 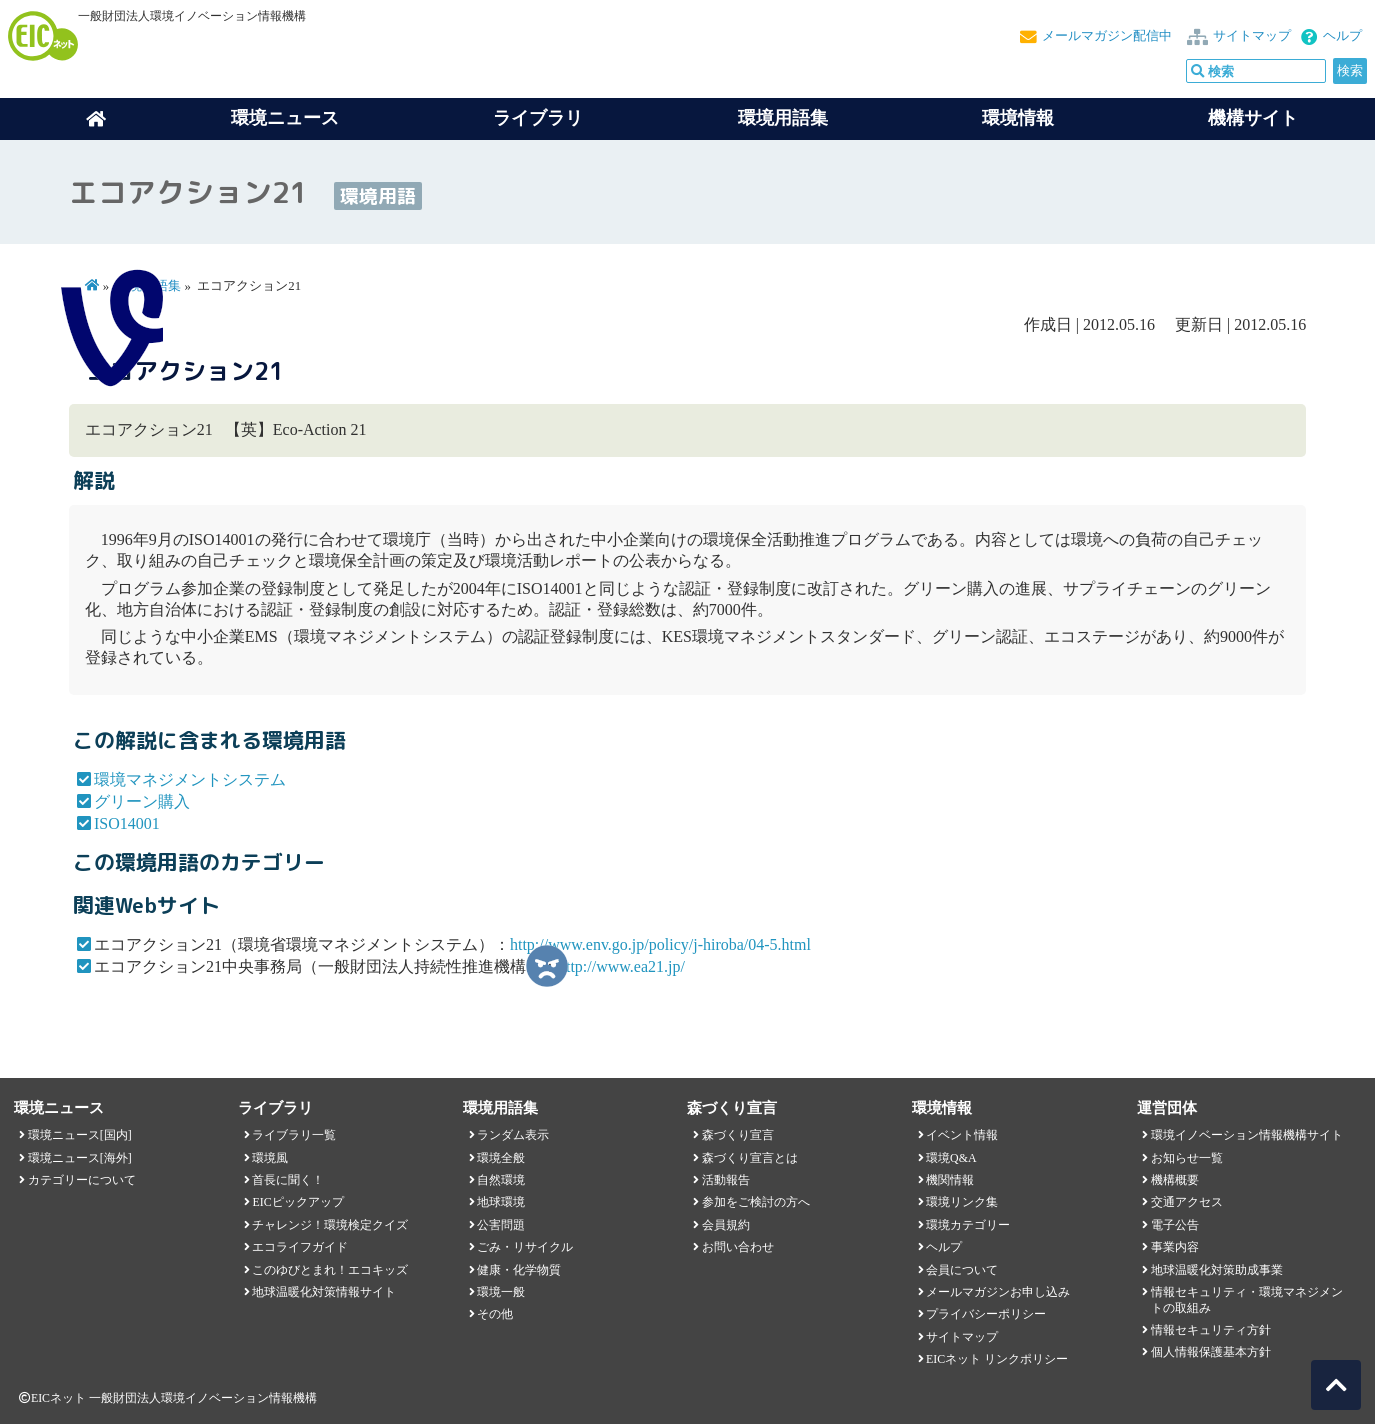 I want to click on react to a message with anger, so click(x=547, y=966).